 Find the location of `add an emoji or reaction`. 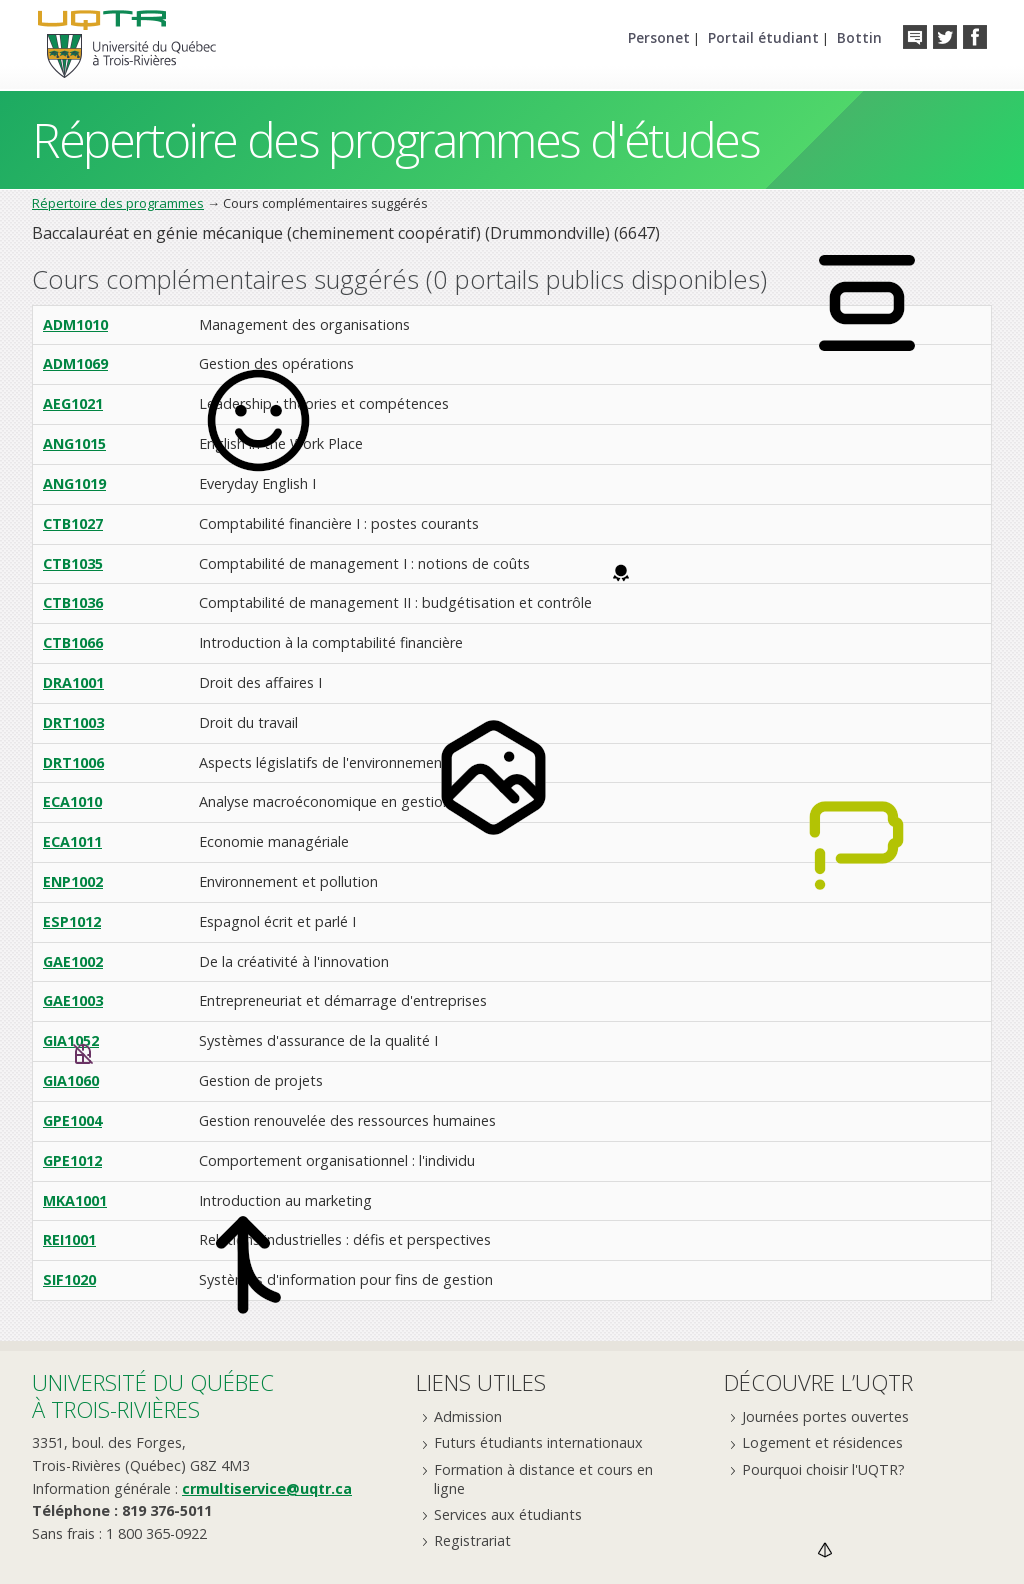

add an emoji or reaction is located at coordinates (258, 420).